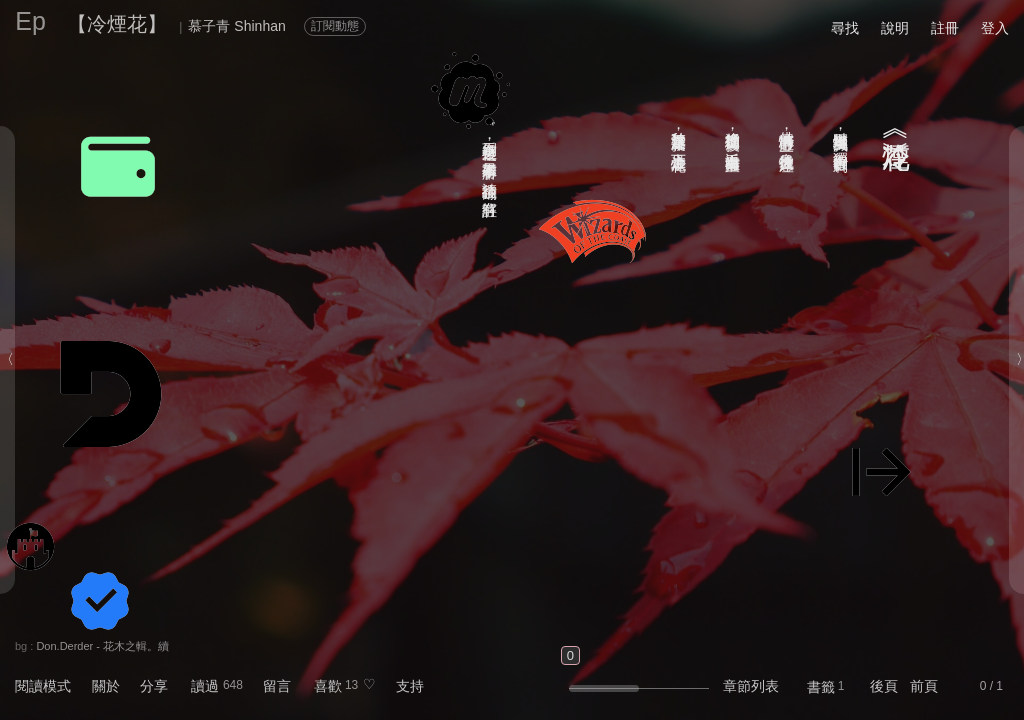 The height and width of the screenshot is (720, 1024). I want to click on expand panel to the right, so click(880, 472).